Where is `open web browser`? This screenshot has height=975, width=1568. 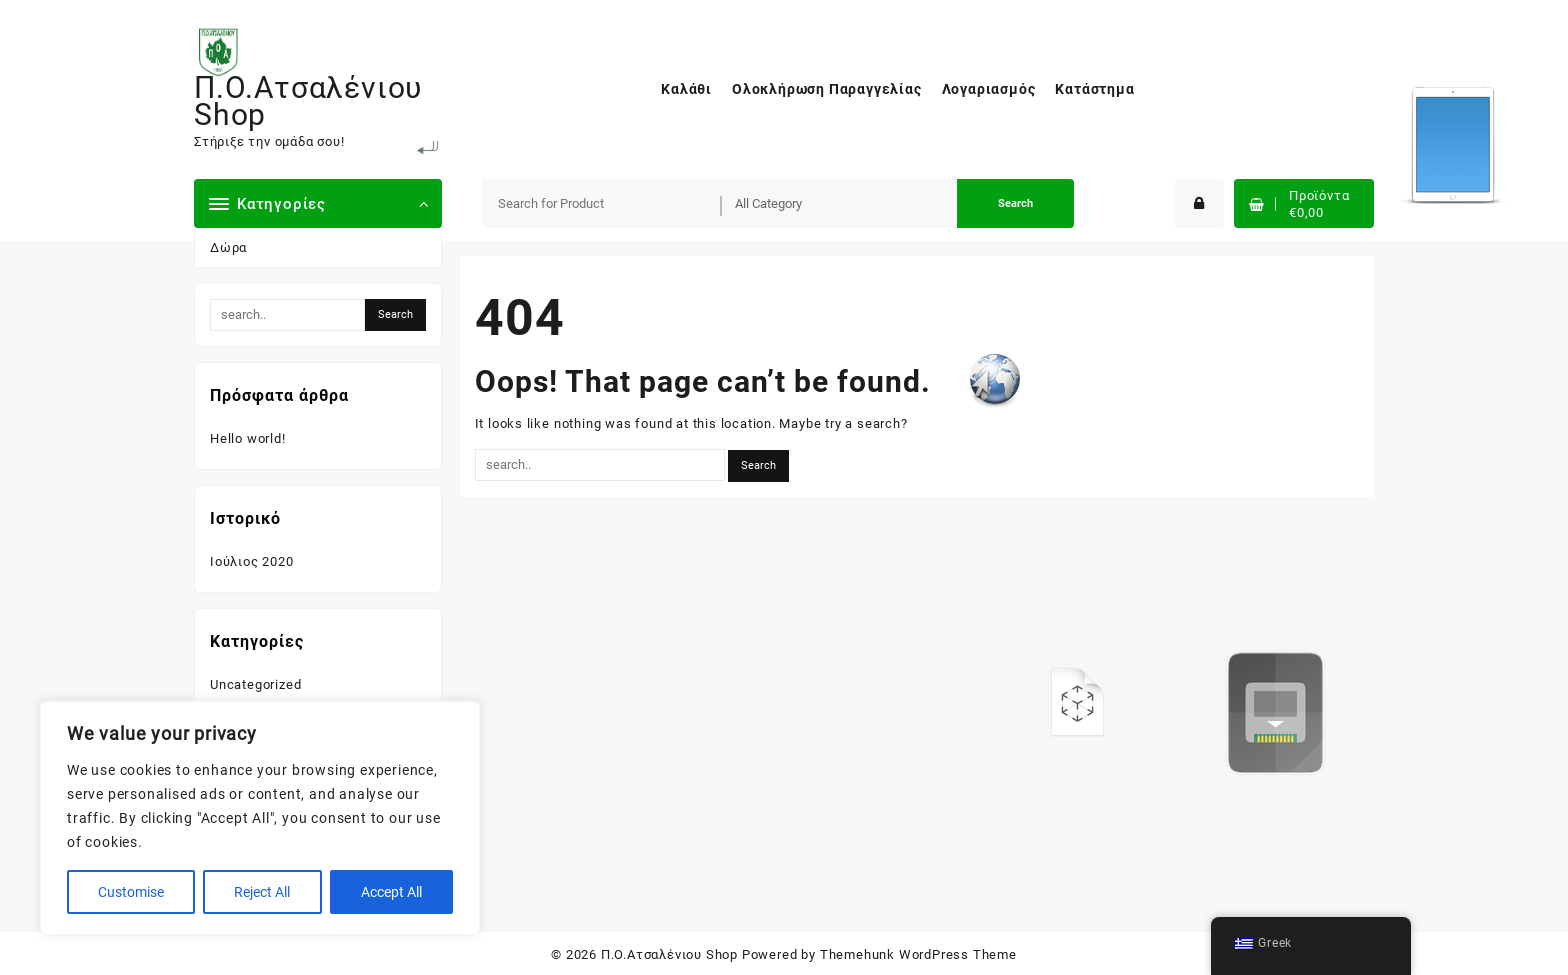
open web browser is located at coordinates (995, 379).